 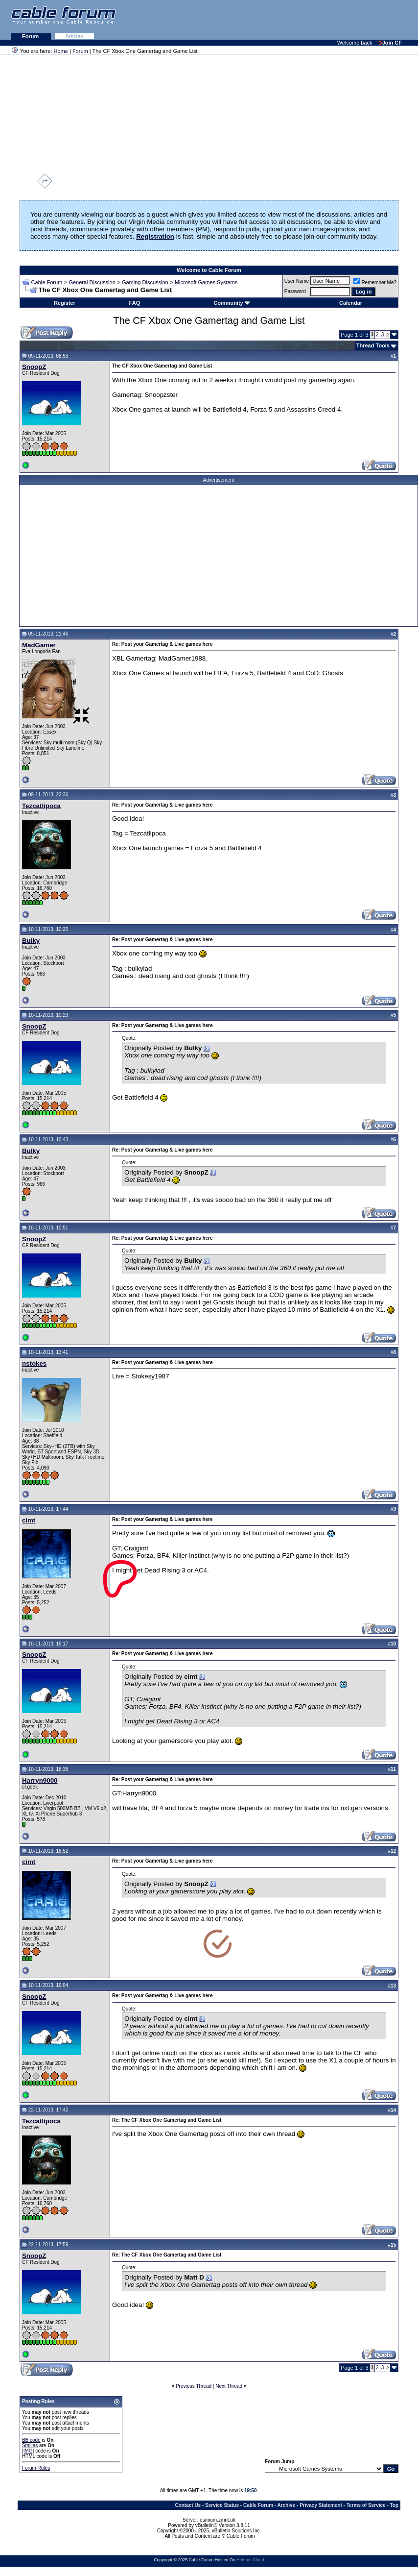 I want to click on task completed successfully, so click(x=217, y=1943).